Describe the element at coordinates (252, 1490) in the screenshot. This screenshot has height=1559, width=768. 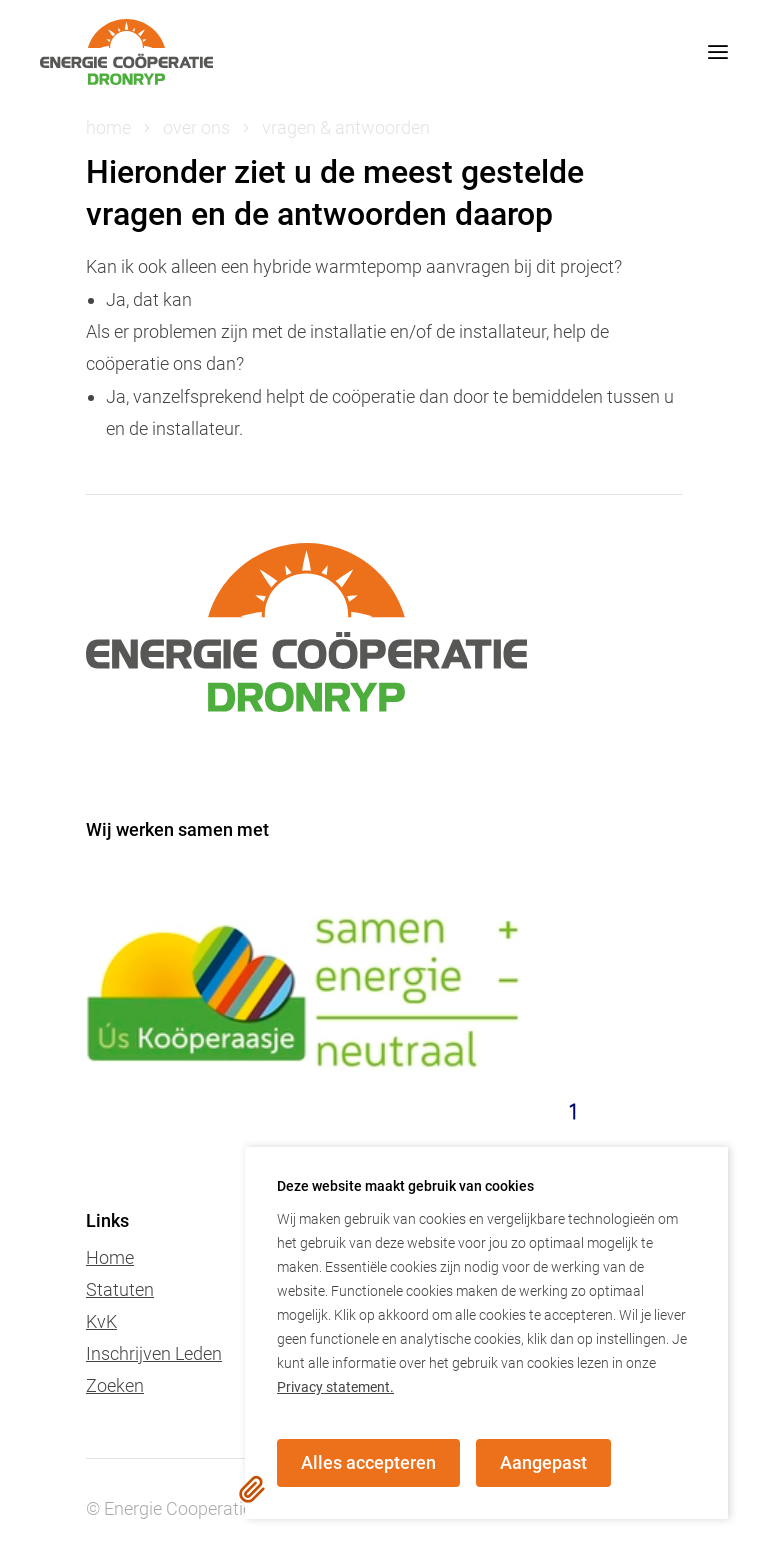
I see `attach a file to your message` at that location.